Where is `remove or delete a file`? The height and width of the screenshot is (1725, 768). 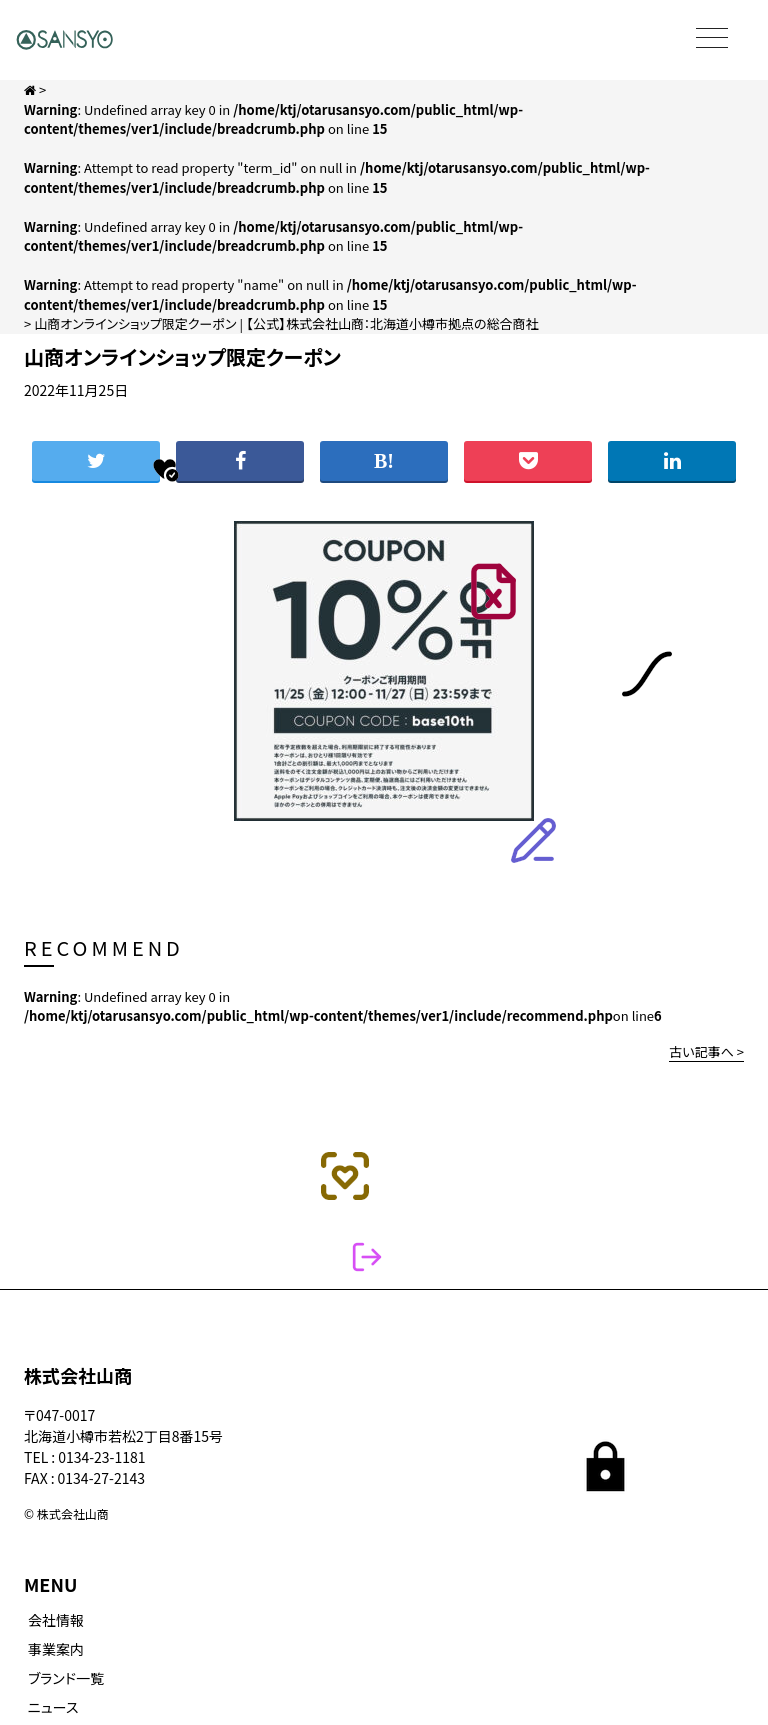
remove or delete a file is located at coordinates (493, 591).